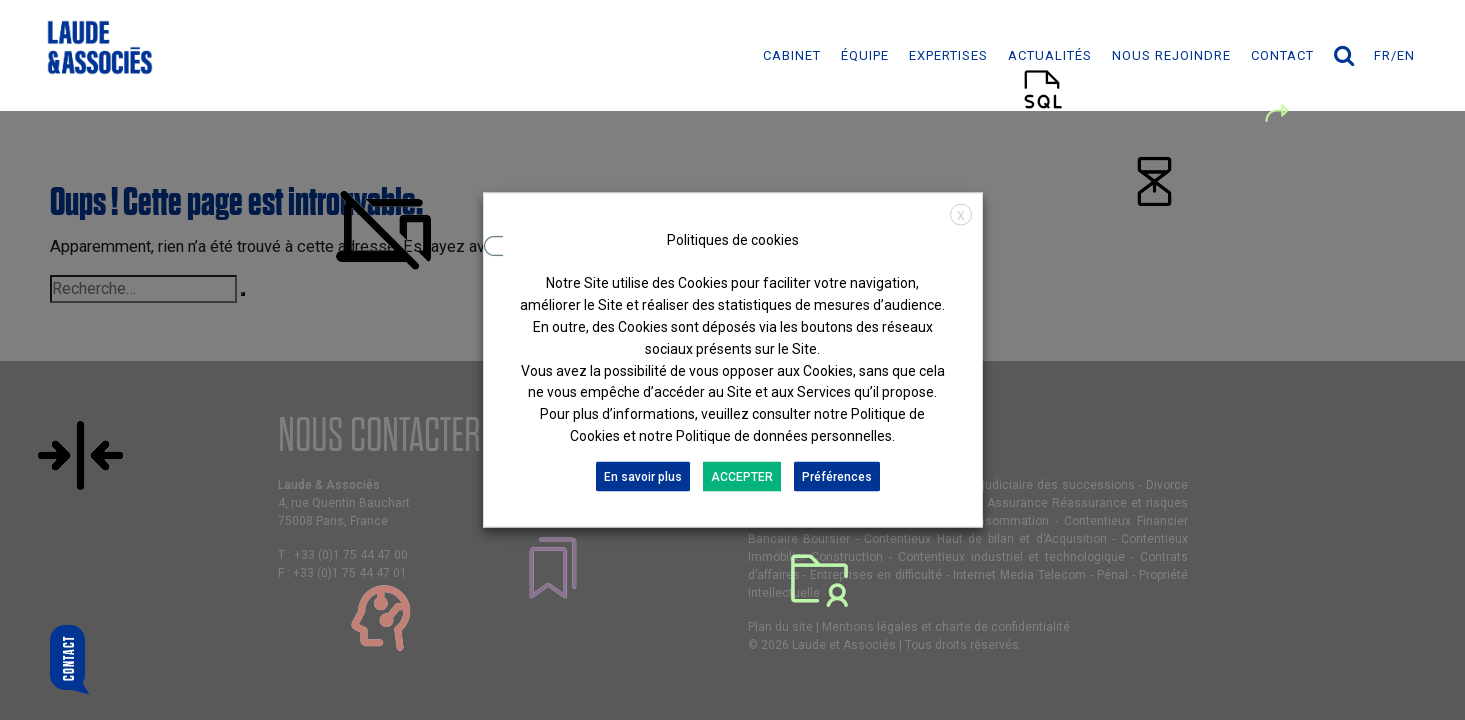  I want to click on share or forward content, so click(1277, 113).